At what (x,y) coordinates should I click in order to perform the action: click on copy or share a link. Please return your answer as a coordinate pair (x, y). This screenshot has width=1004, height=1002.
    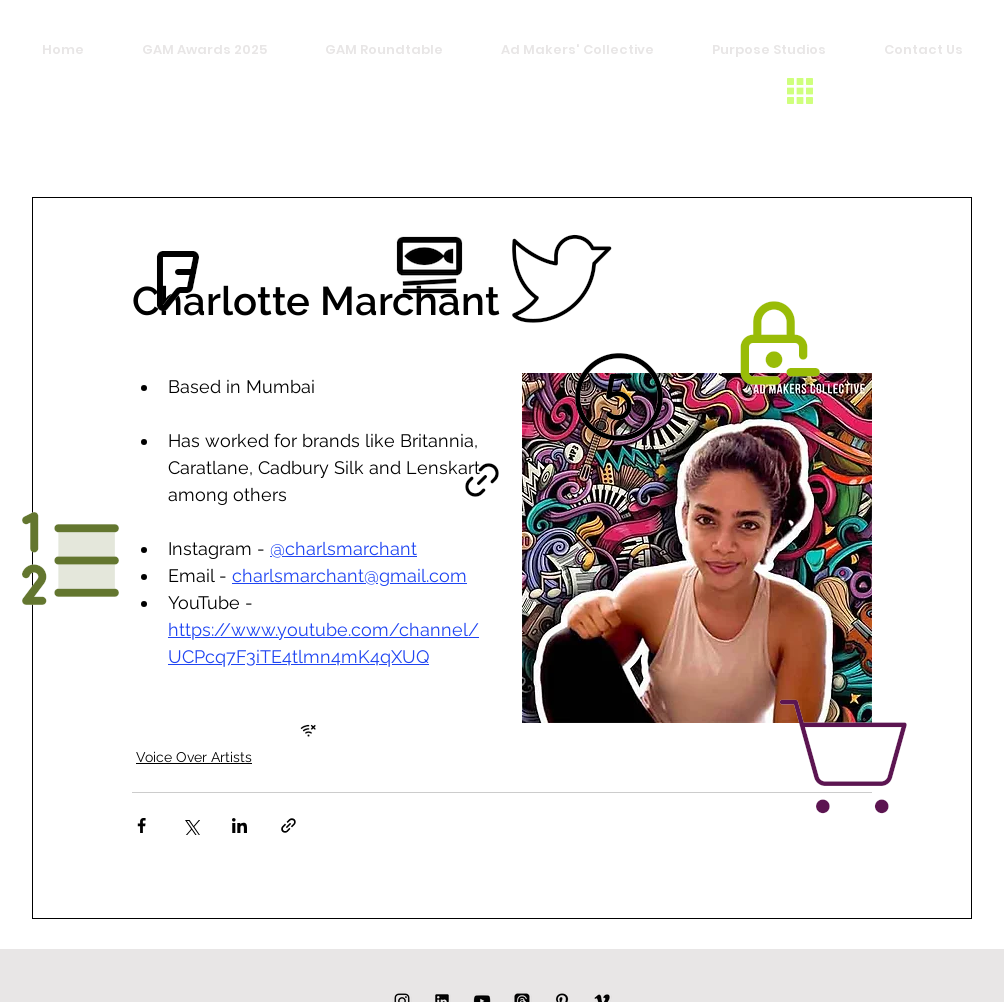
    Looking at the image, I should click on (482, 480).